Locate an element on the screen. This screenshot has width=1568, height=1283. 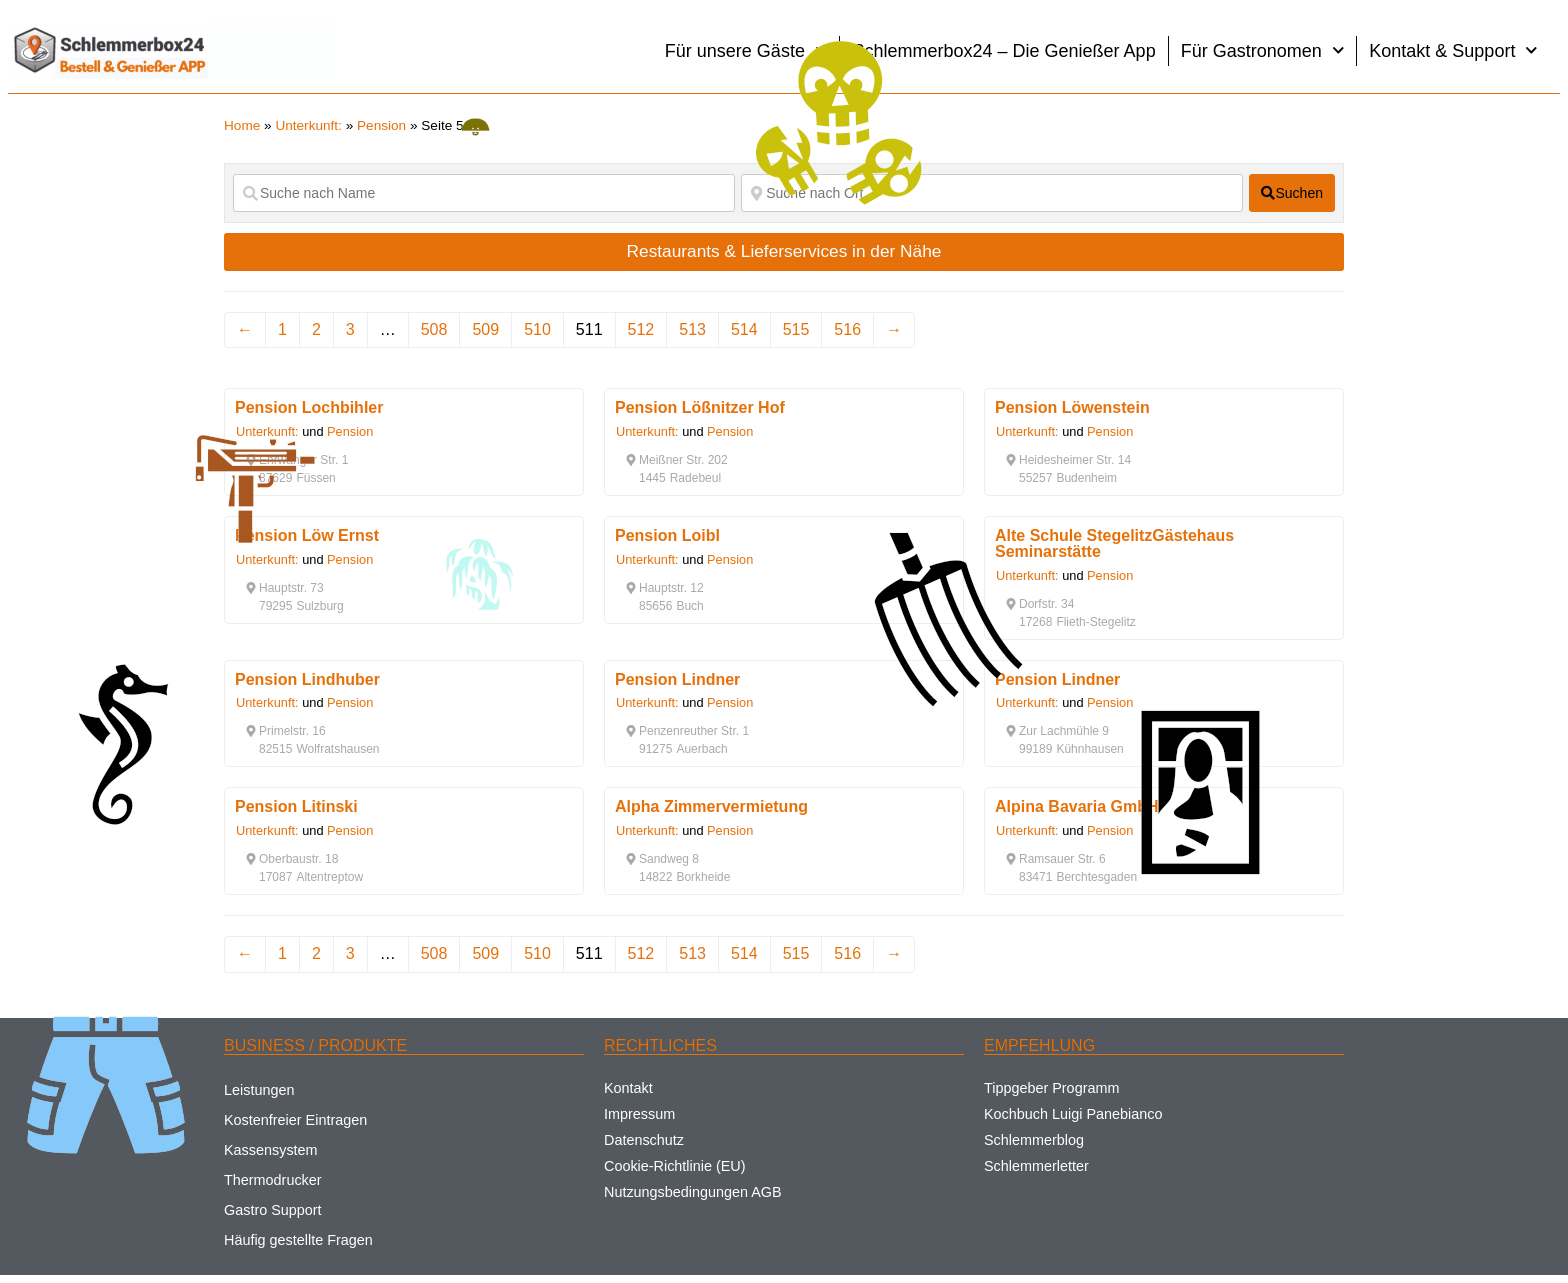
decorative seahorse icon for marine-themed games is located at coordinates (123, 744).